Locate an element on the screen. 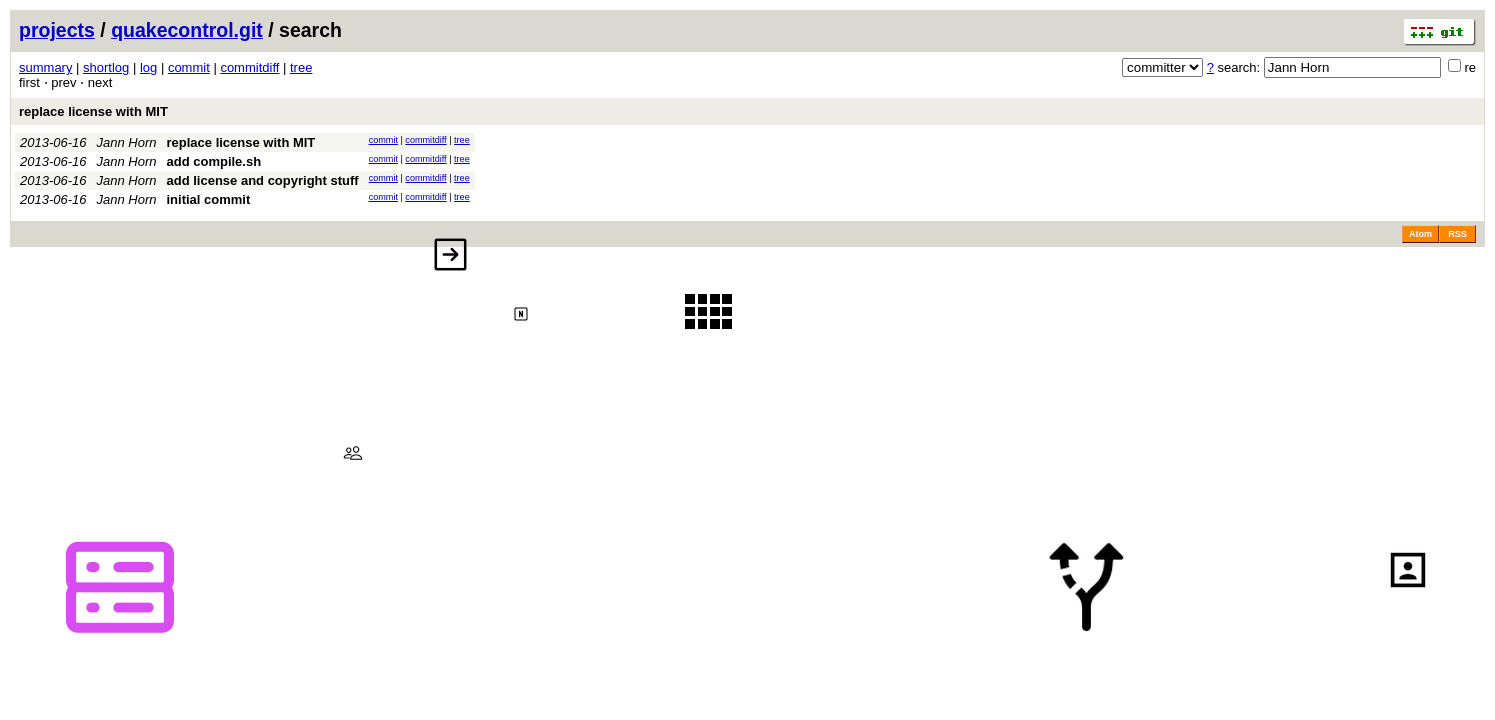  indicates an item starting with the letter N is located at coordinates (521, 314).